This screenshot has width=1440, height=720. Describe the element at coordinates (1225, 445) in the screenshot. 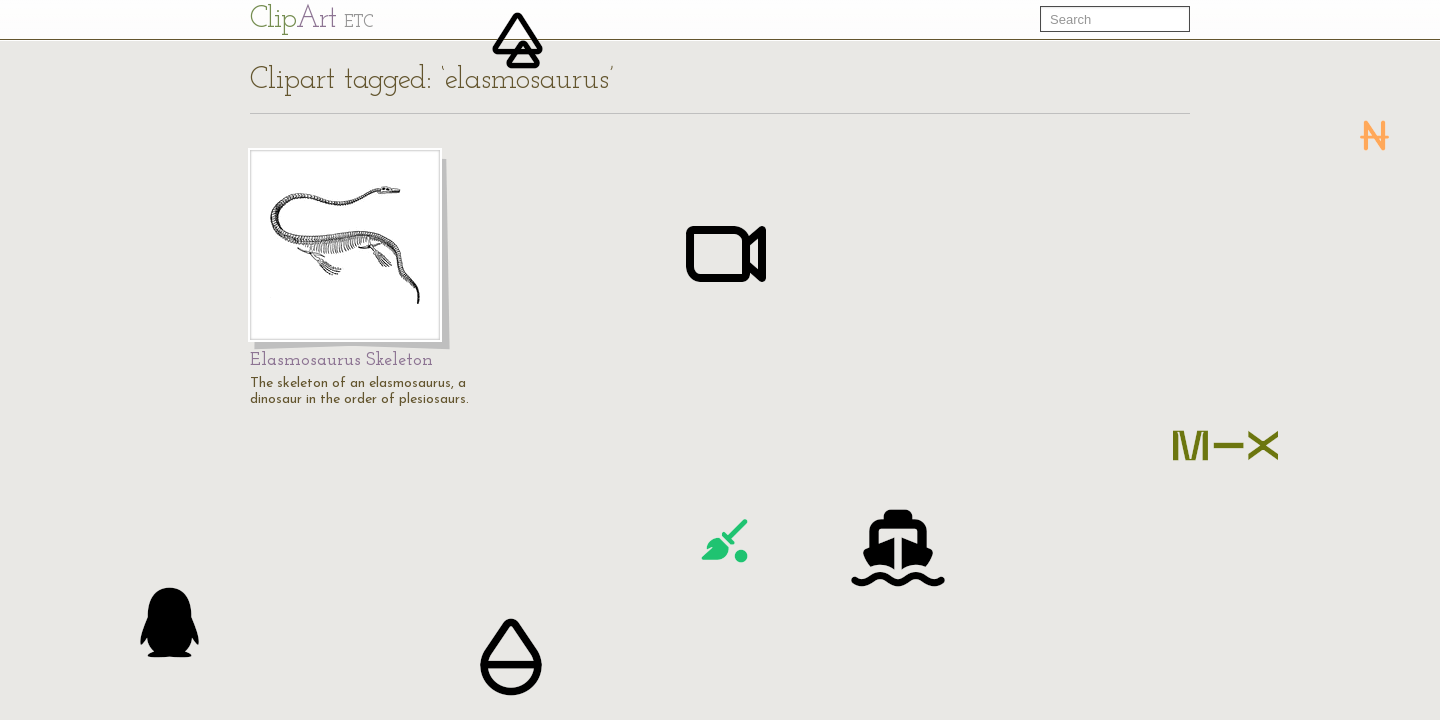

I see `open mixcloud app or website` at that location.